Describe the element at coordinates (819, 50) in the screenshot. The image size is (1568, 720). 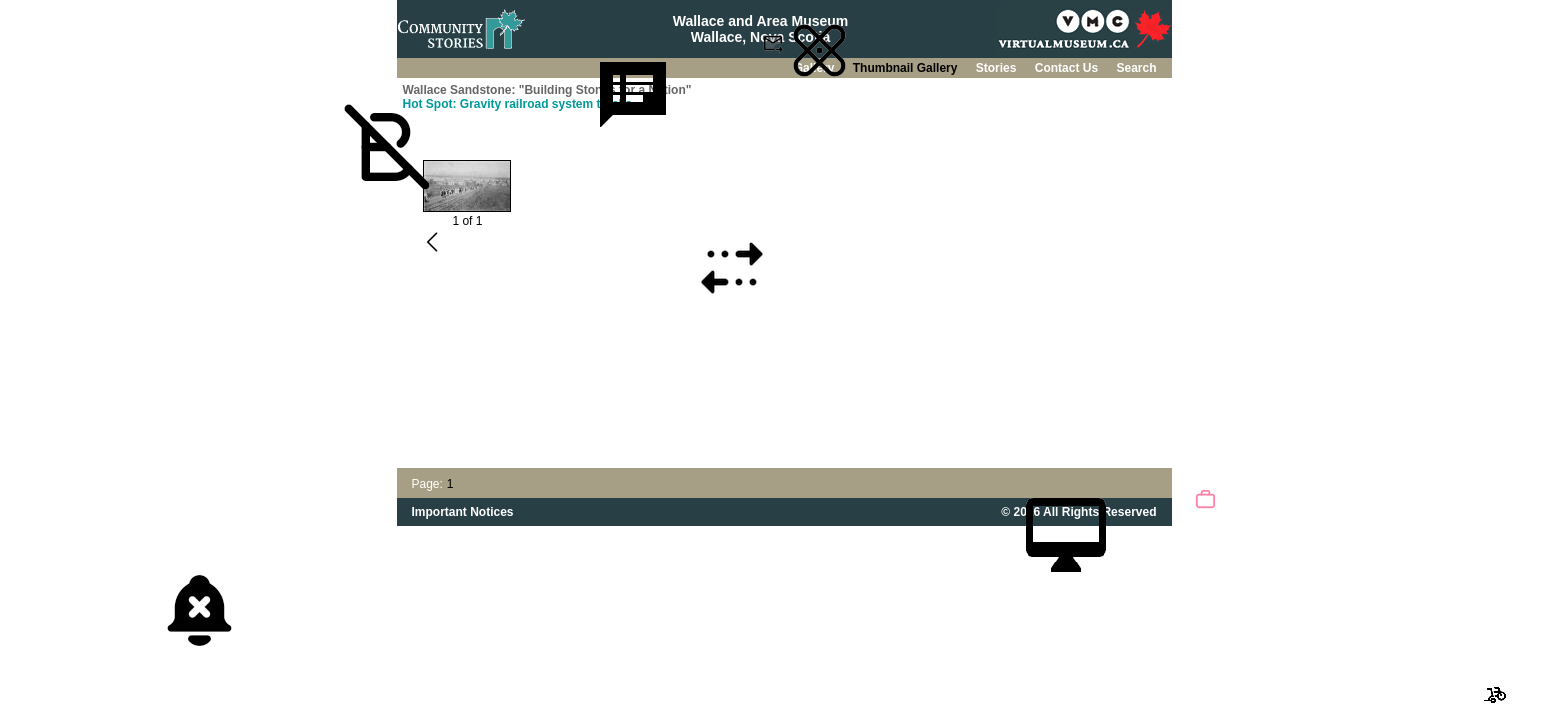
I see `access first aid or medical help resources` at that location.